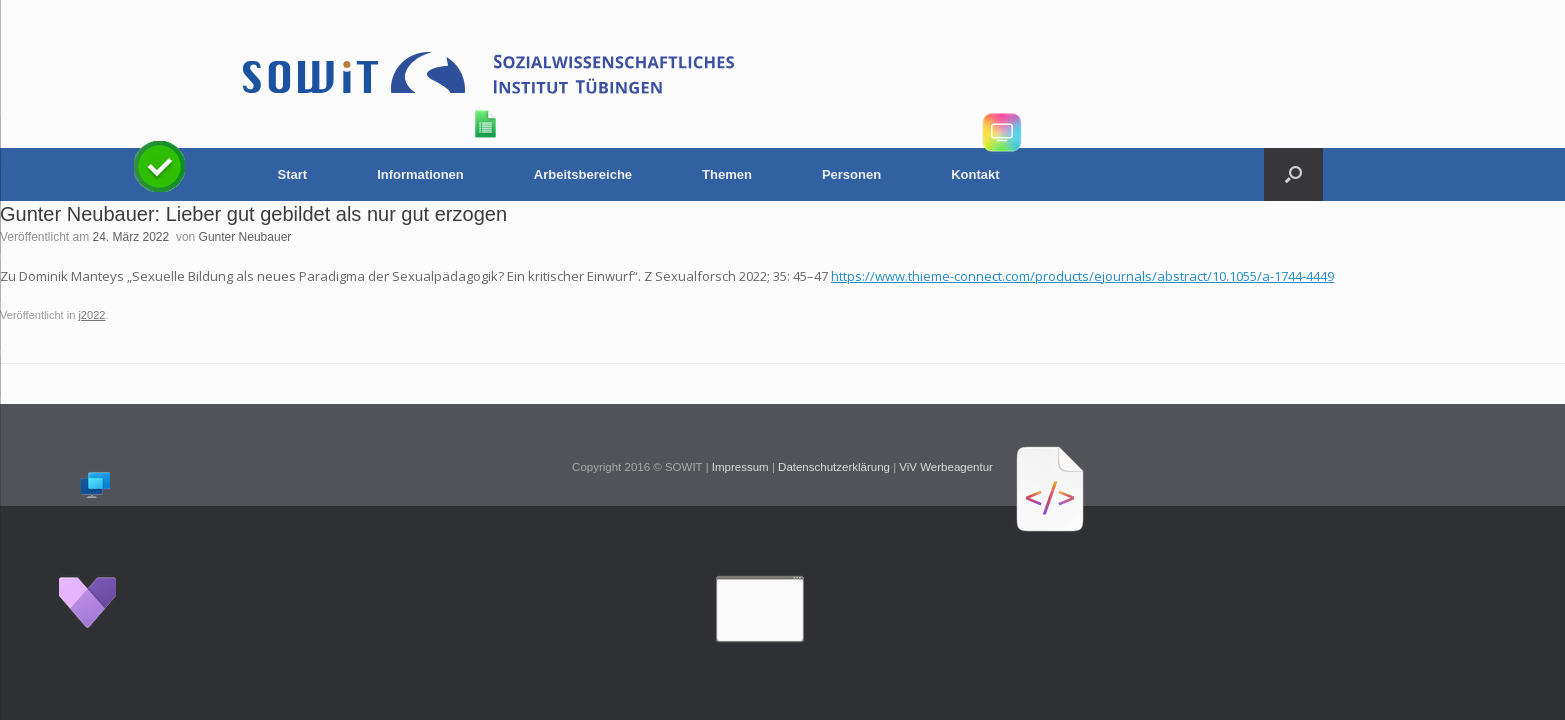  I want to click on file successfully synced to OneDrive, so click(159, 166).